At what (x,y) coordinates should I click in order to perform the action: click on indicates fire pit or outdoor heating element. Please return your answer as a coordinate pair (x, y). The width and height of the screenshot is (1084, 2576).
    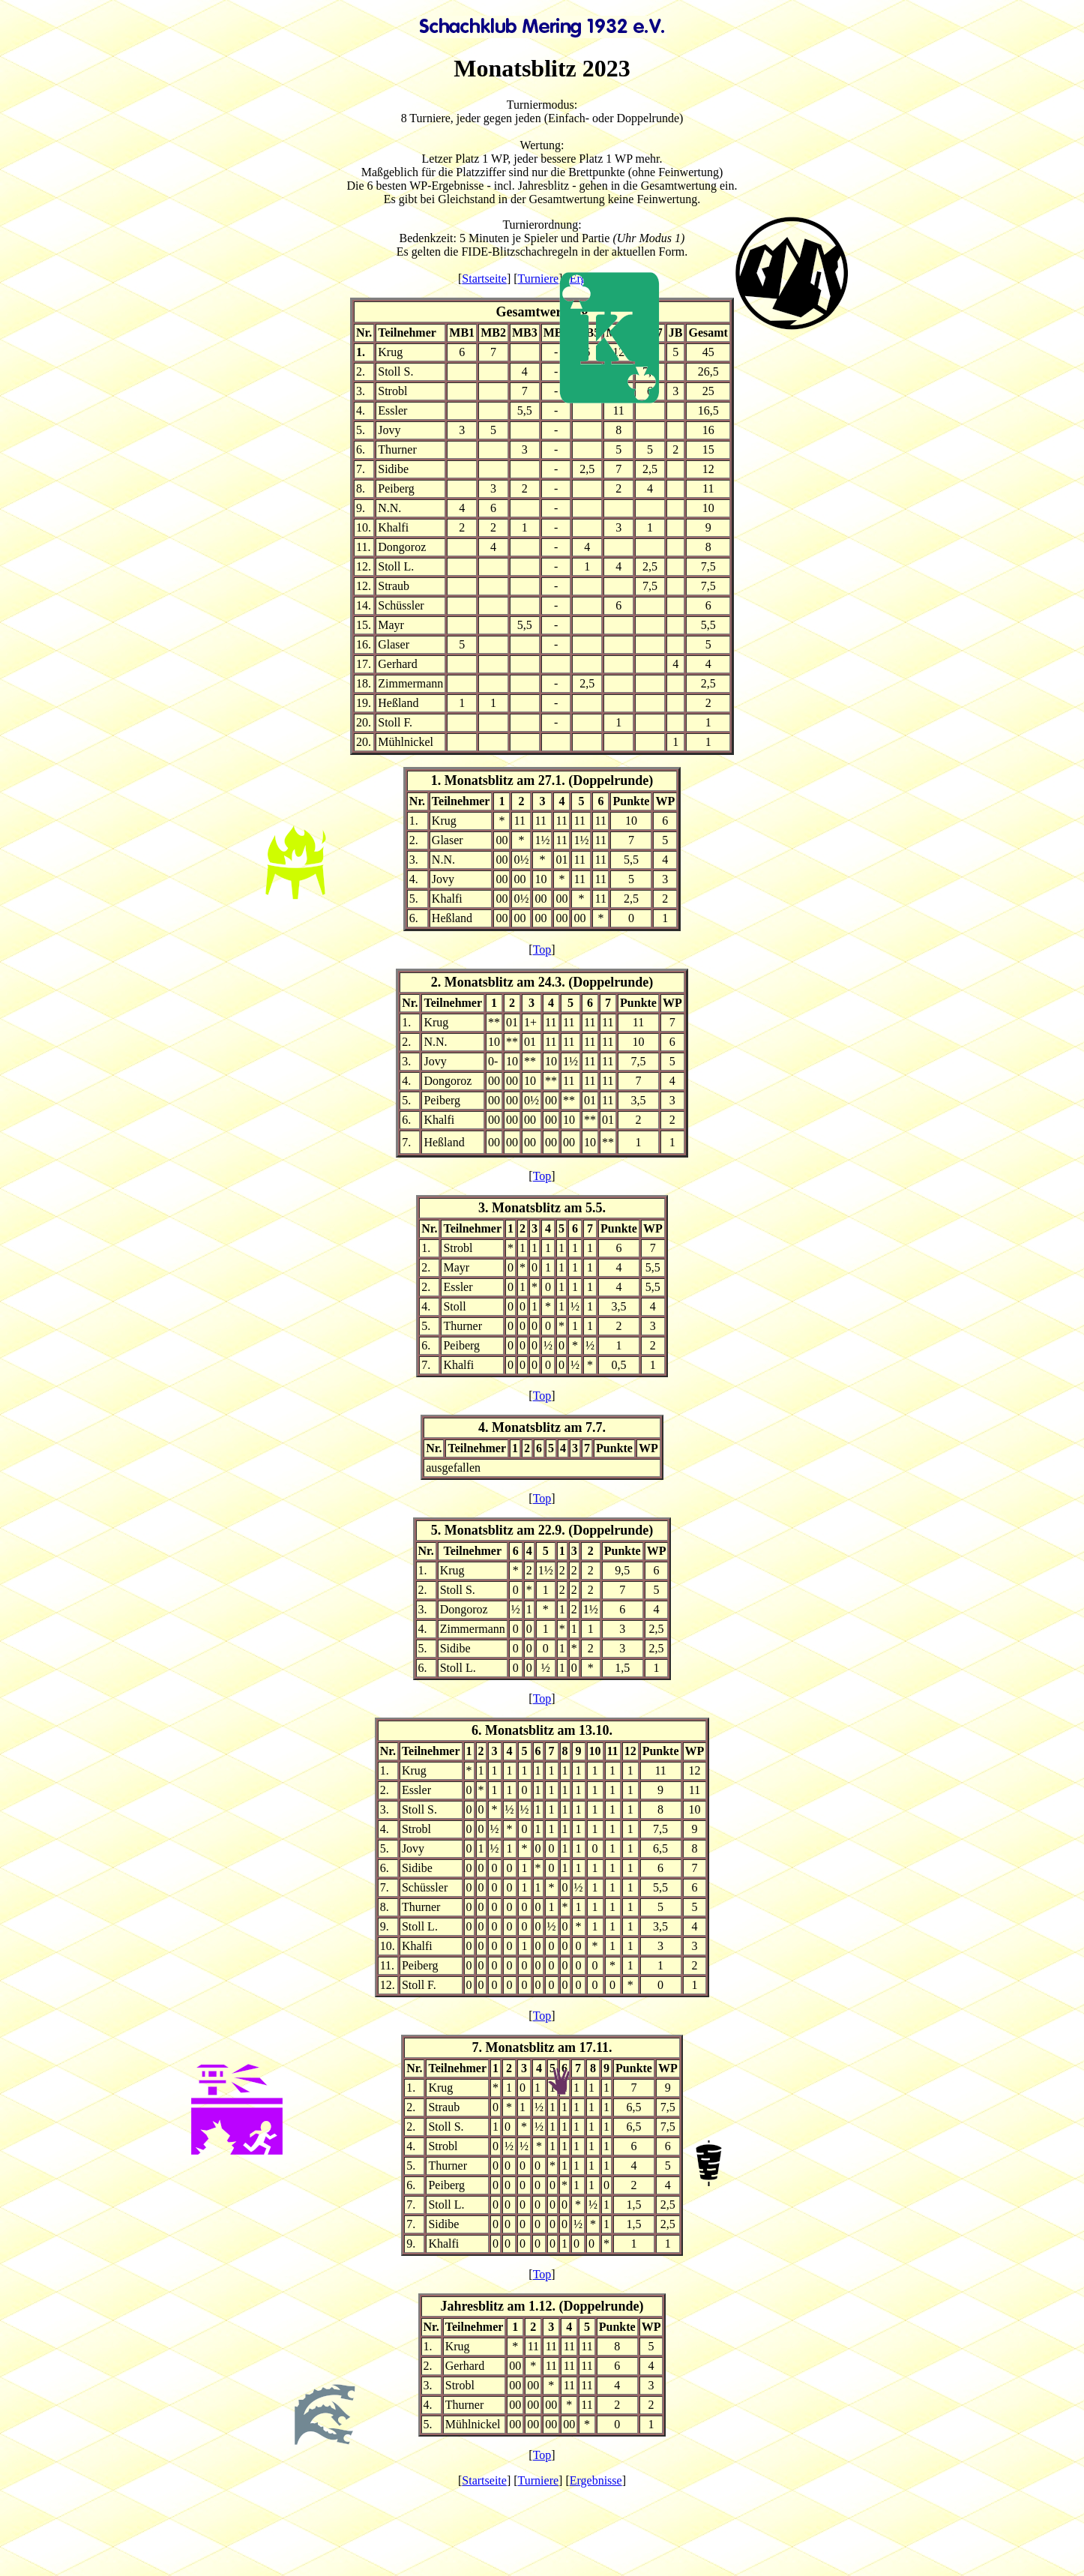
    Looking at the image, I should click on (295, 862).